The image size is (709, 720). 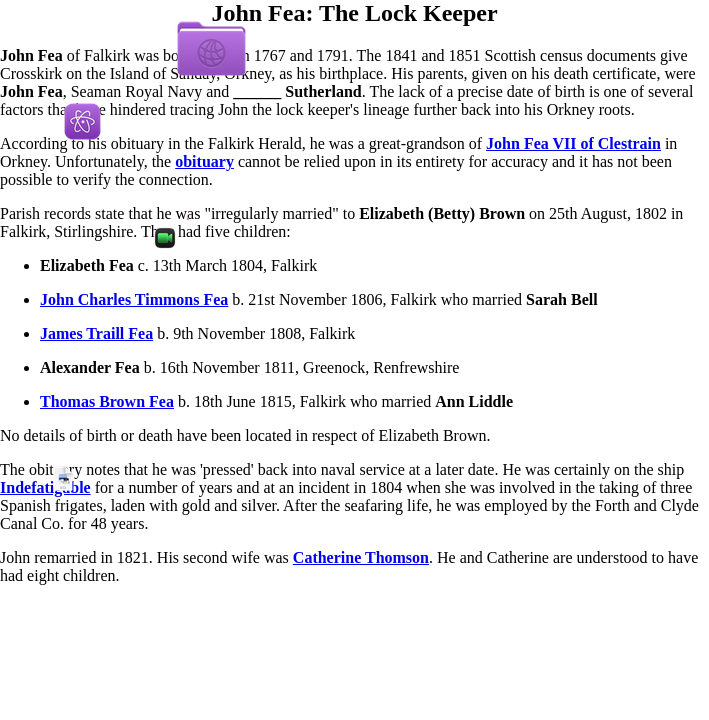 What do you see at coordinates (165, 238) in the screenshot?
I see `open facetime app` at bounding box center [165, 238].